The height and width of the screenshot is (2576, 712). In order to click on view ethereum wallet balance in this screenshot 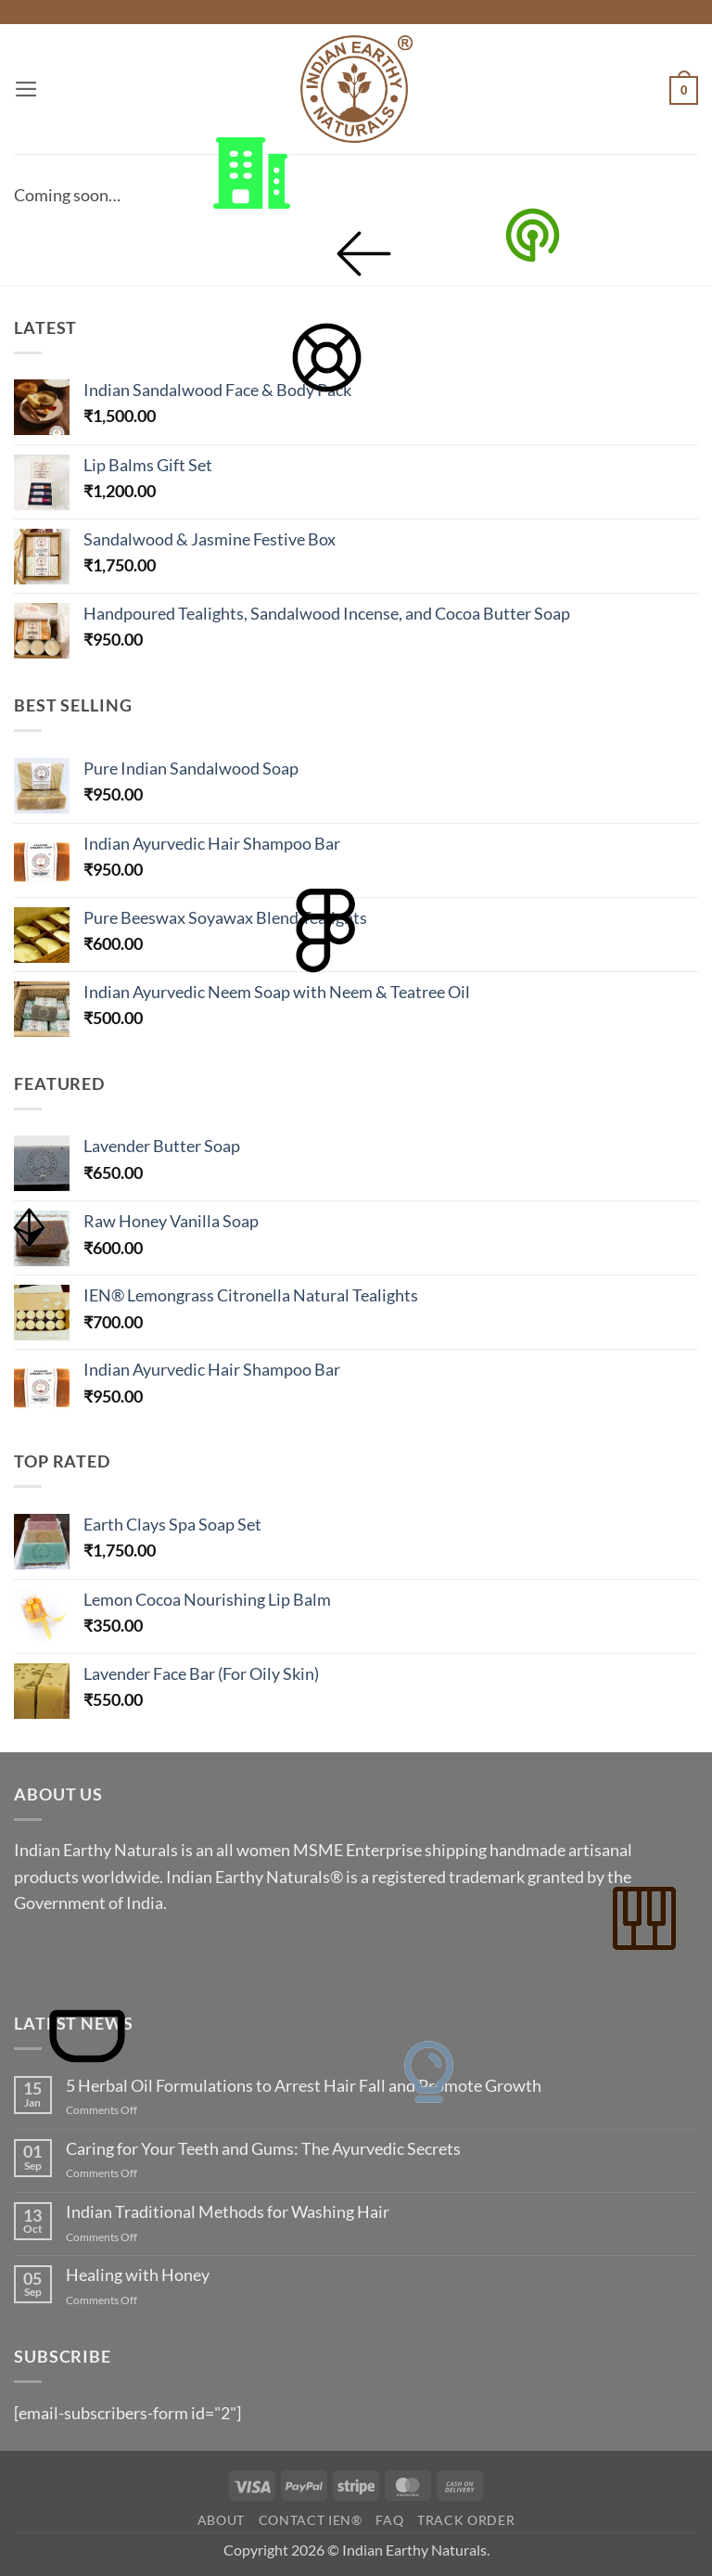, I will do `click(29, 1227)`.